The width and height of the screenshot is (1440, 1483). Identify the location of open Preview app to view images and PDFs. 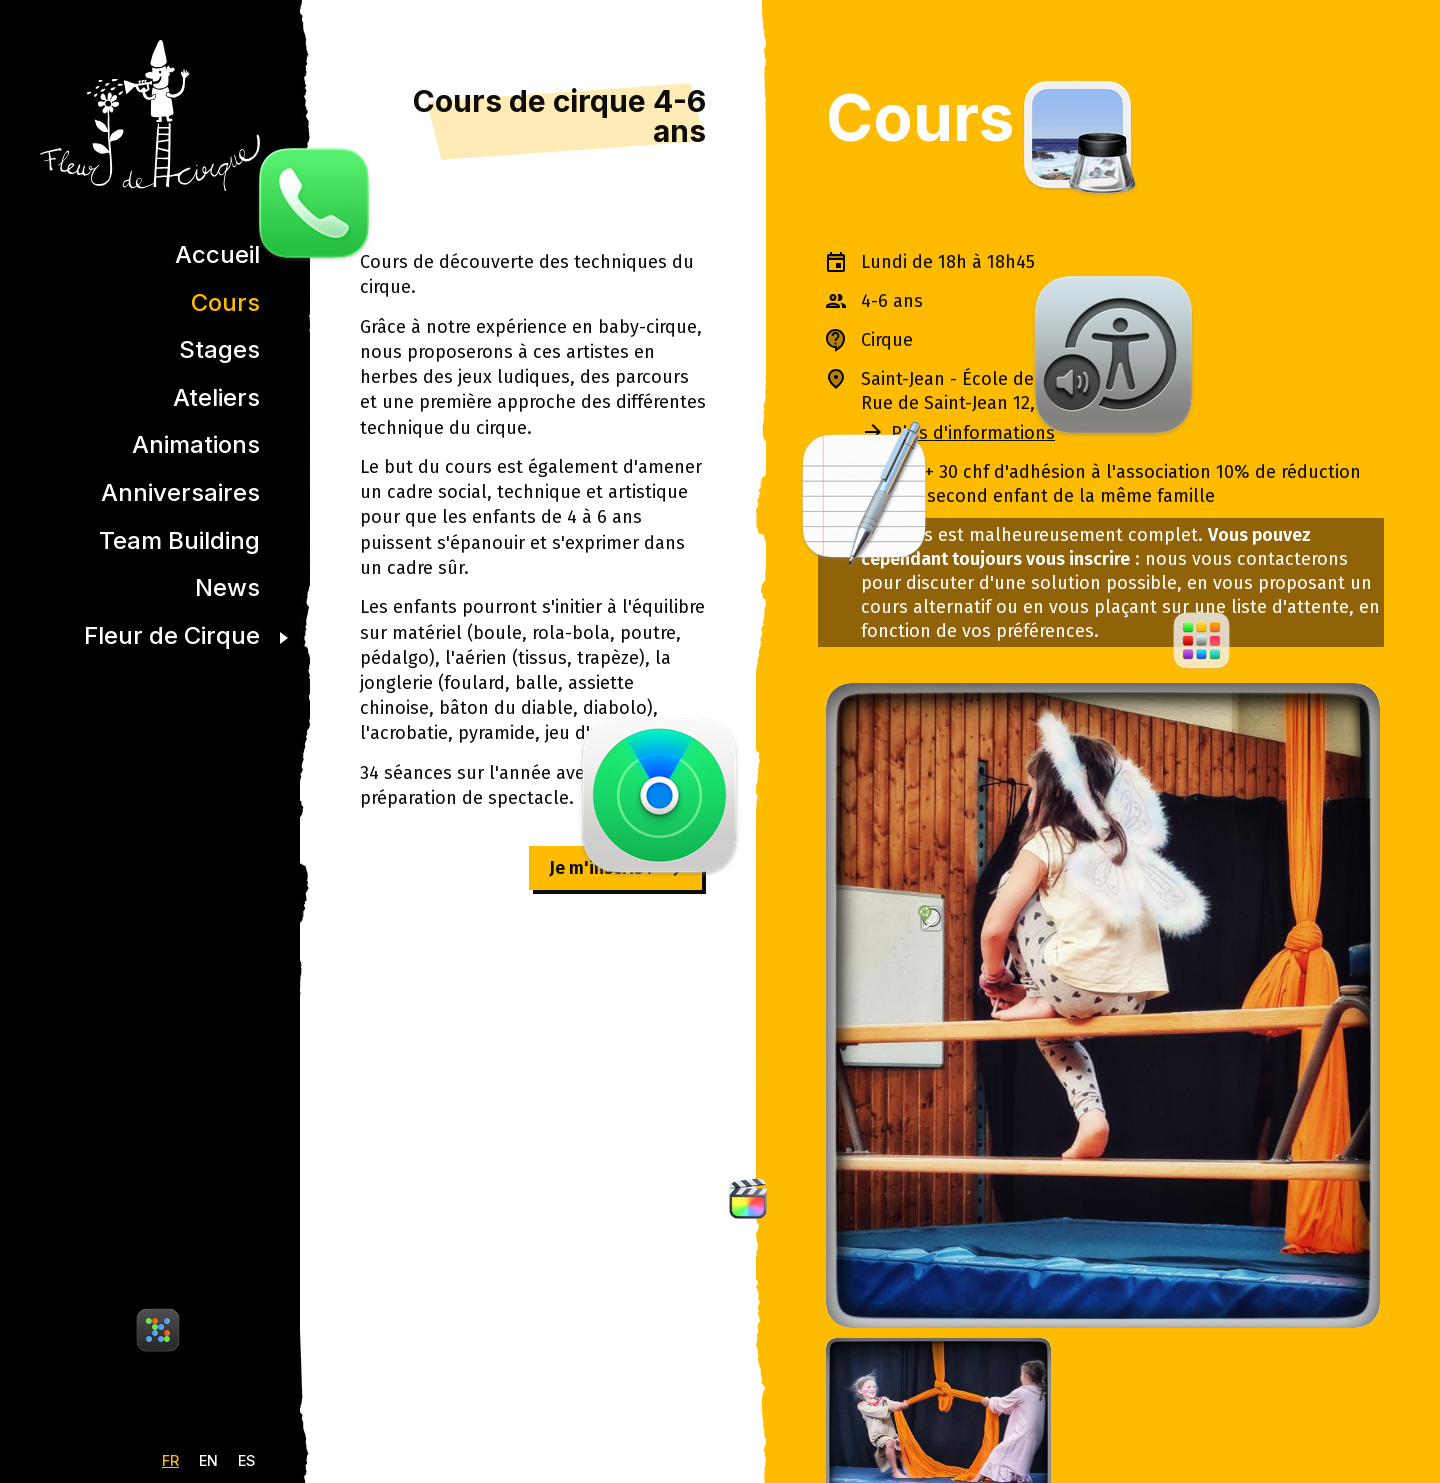
(1077, 134).